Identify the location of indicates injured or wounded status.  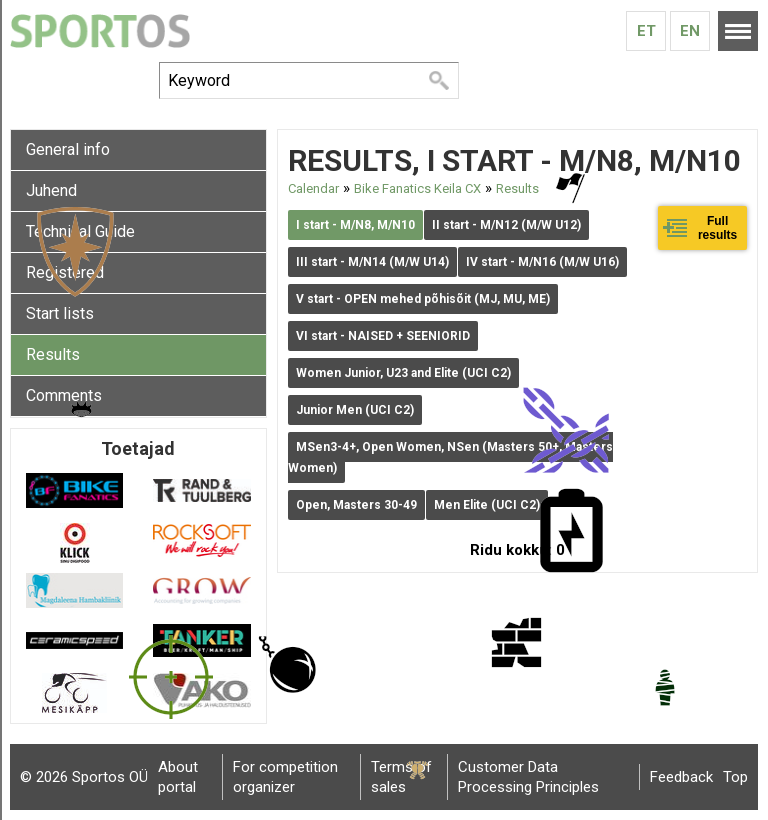
(665, 687).